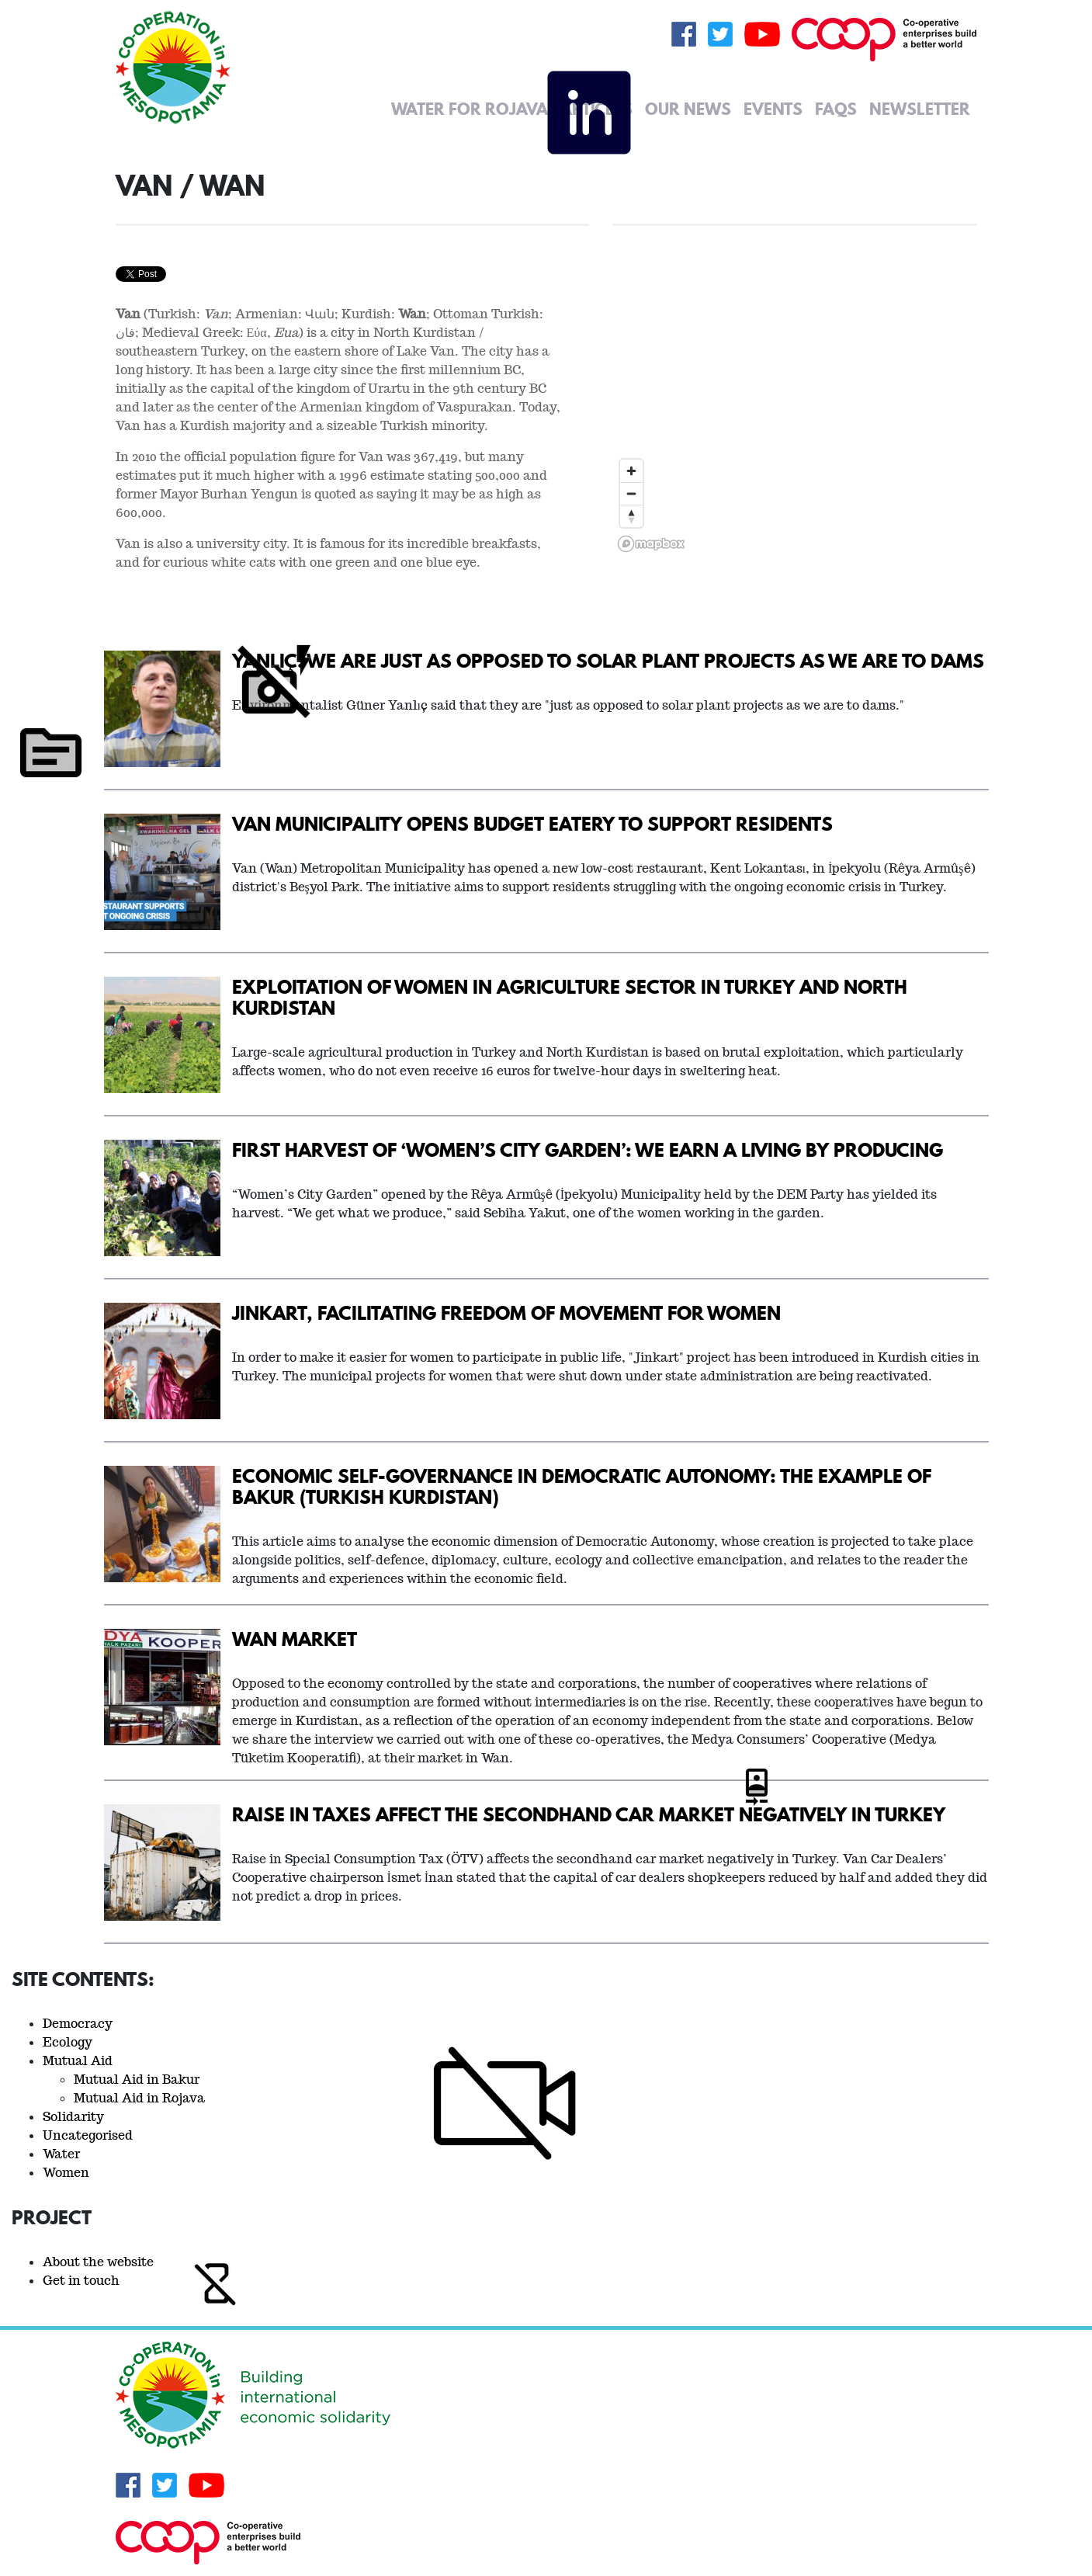  What do you see at coordinates (757, 1787) in the screenshot?
I see `switch to front-facing camera` at bounding box center [757, 1787].